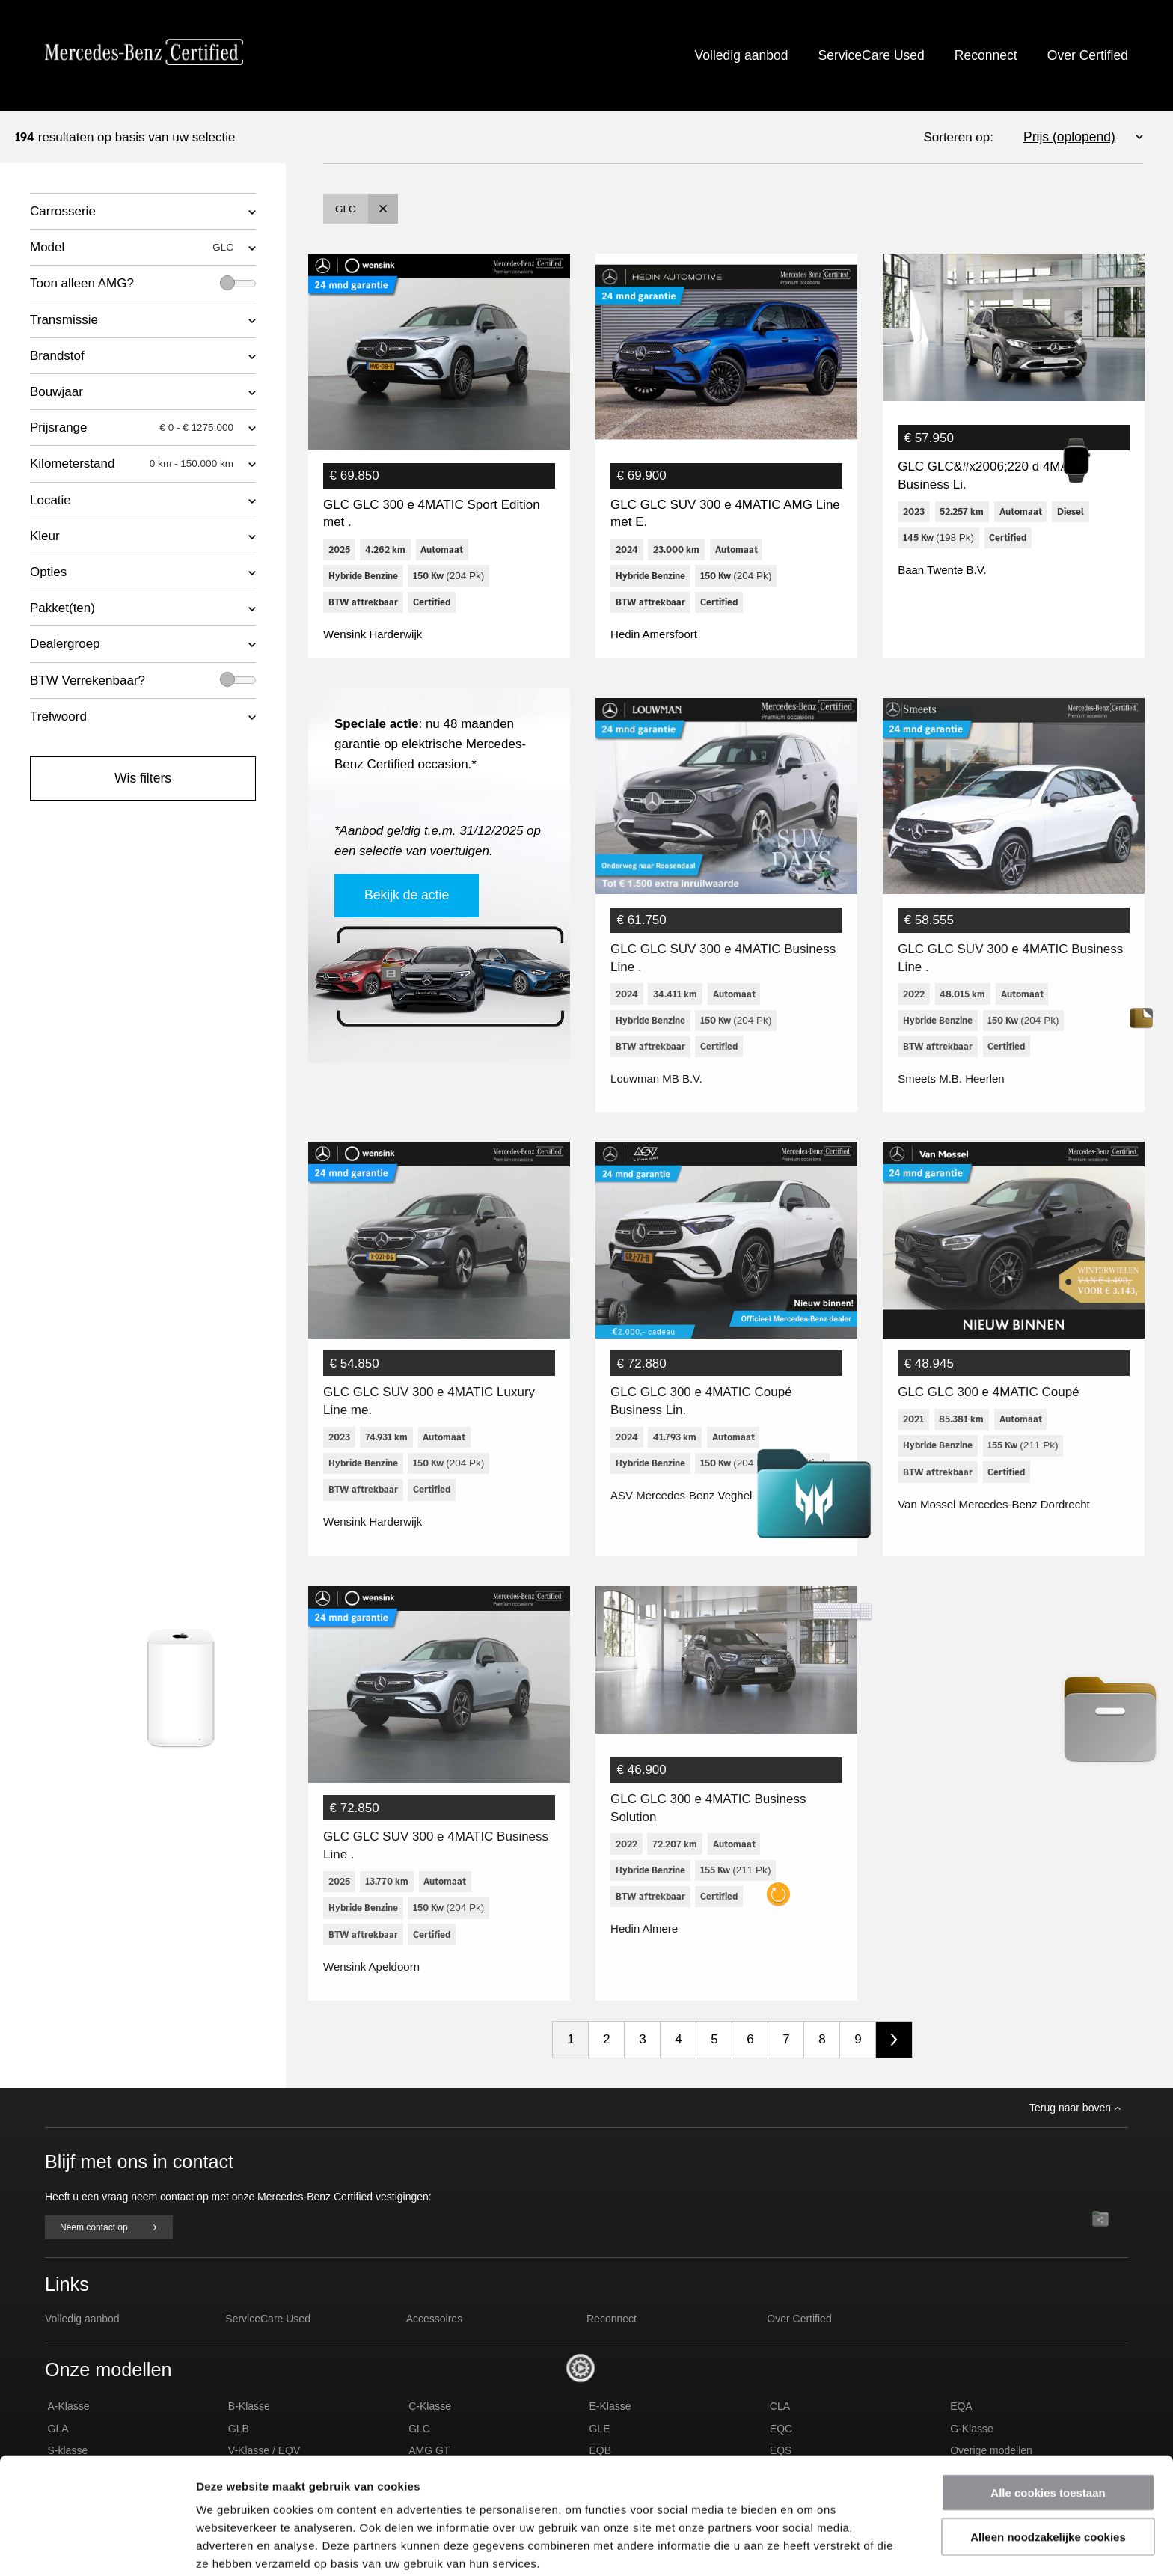 This screenshot has height=2576, width=1173. What do you see at coordinates (1141, 1017) in the screenshot?
I see `change desktop wallpaper settings` at bounding box center [1141, 1017].